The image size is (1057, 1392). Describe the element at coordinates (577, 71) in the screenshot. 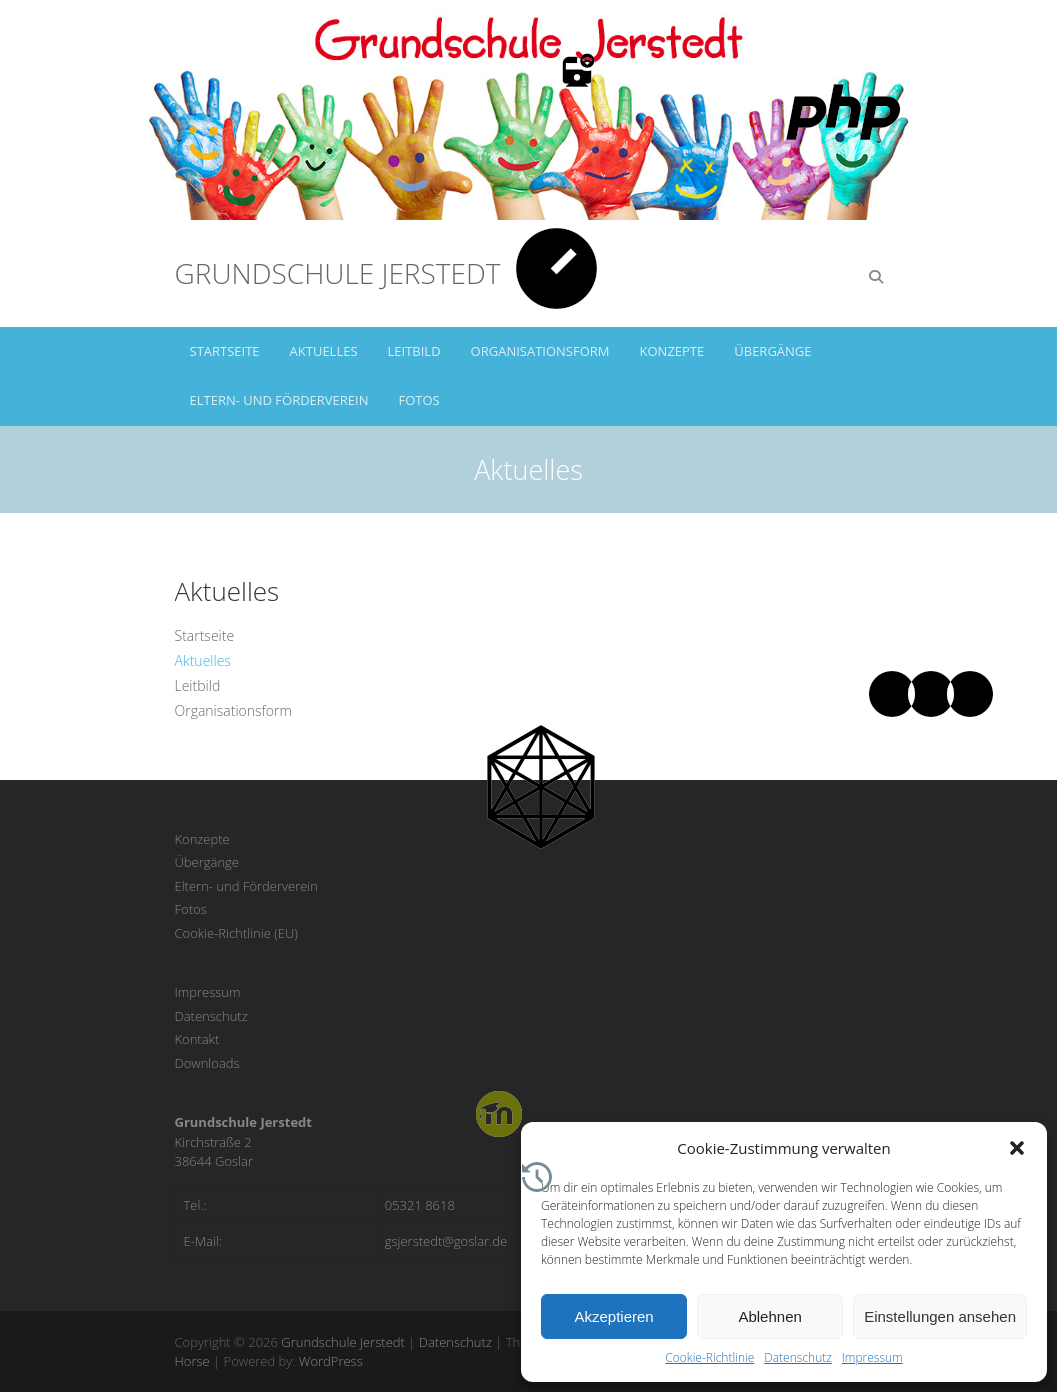

I see `indicates wifi is available on this train` at that location.